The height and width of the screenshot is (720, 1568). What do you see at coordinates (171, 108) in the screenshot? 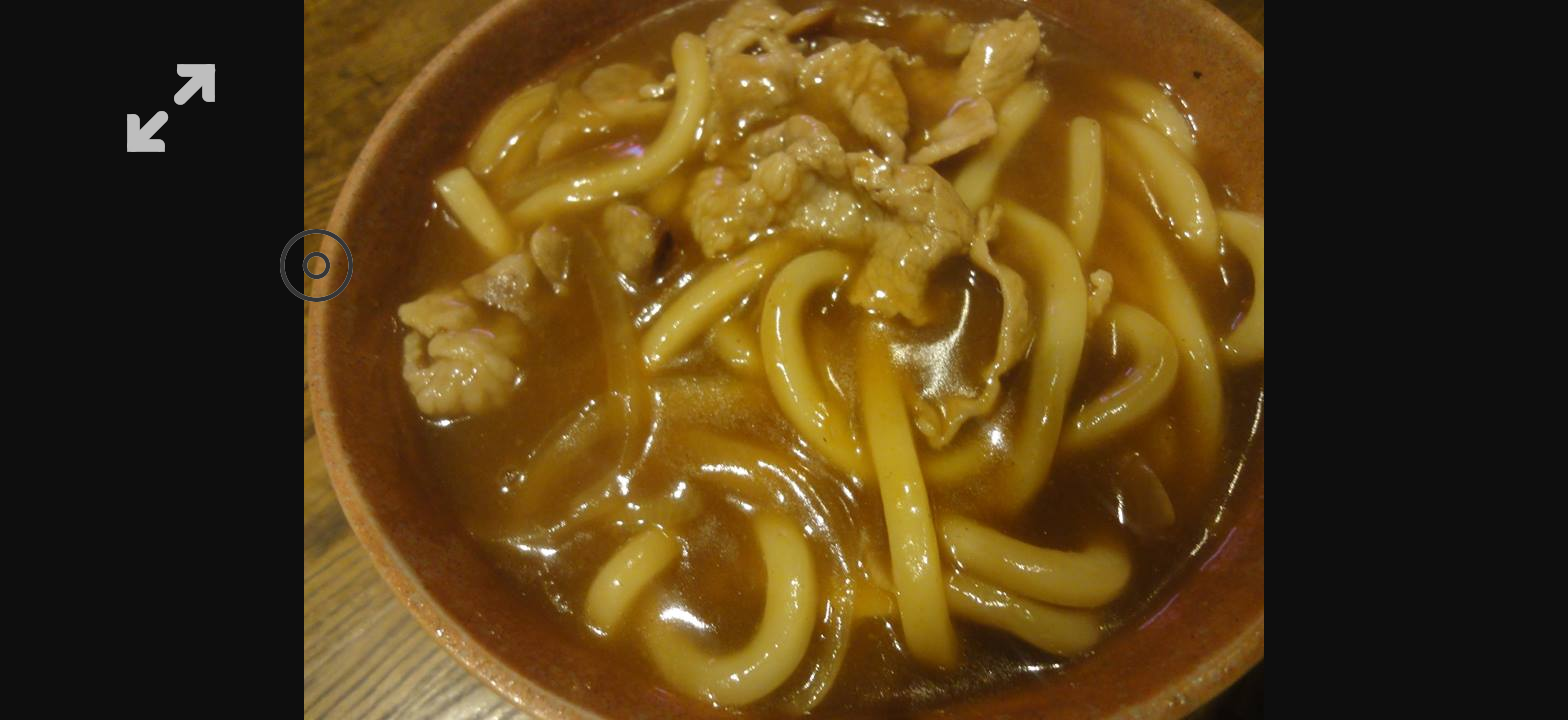
I see `expand content to fullscreen mode` at bounding box center [171, 108].